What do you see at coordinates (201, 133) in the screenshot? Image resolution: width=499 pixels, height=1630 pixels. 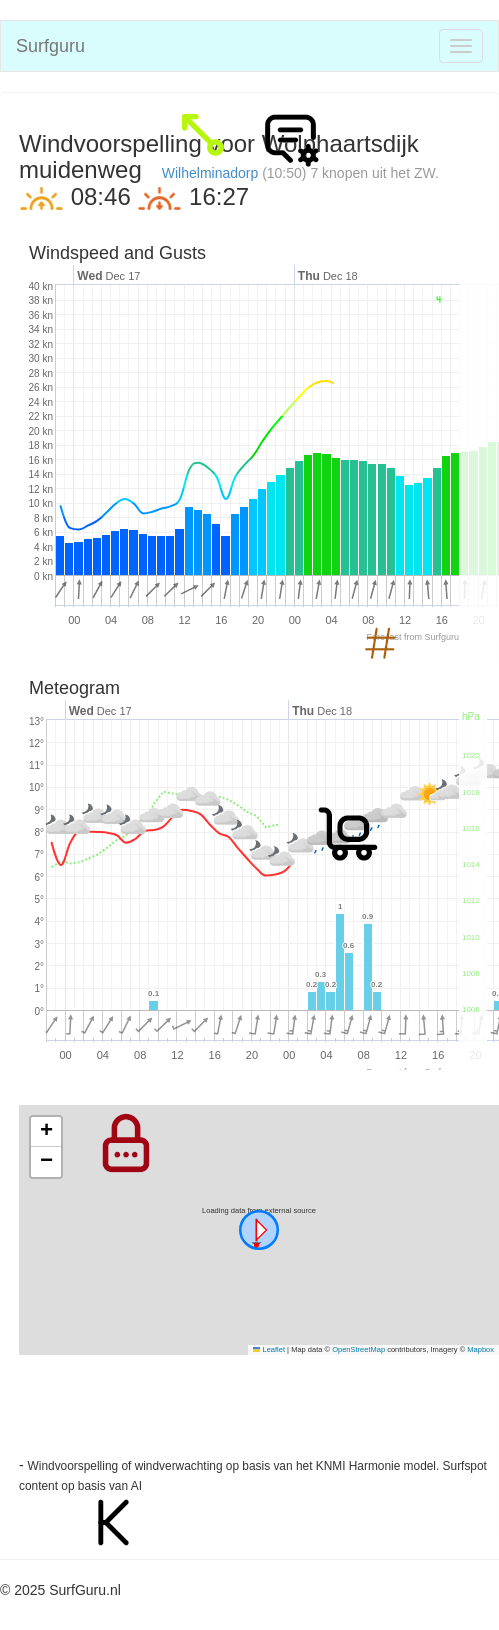 I see `navigate back to previous screen` at bounding box center [201, 133].